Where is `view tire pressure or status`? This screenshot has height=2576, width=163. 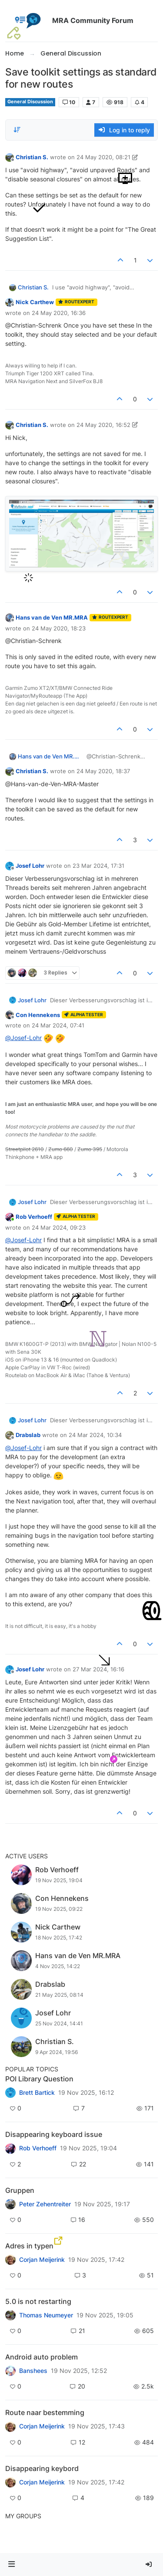 view tire pressure or status is located at coordinates (151, 1611).